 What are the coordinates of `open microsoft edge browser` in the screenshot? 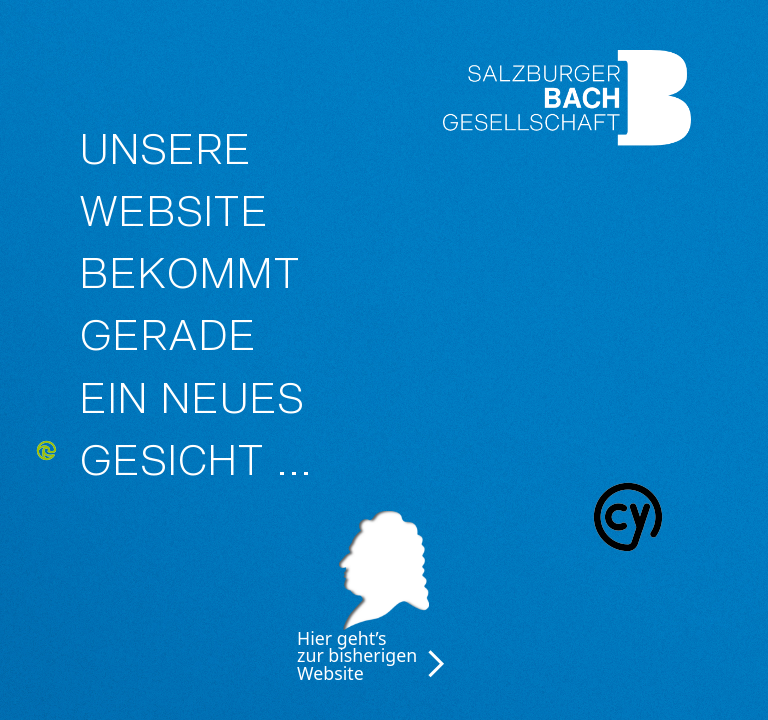 It's located at (46, 450).